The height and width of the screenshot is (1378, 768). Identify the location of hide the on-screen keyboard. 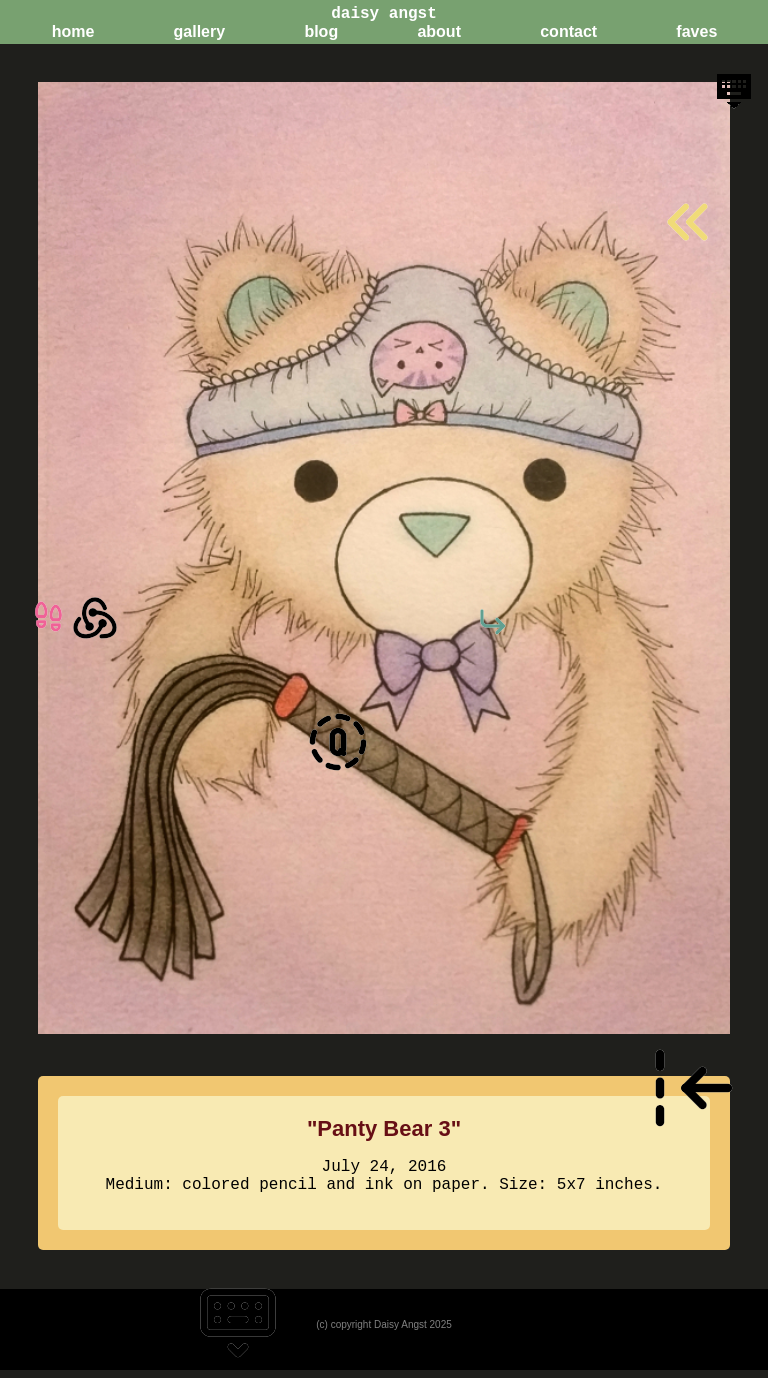
(734, 90).